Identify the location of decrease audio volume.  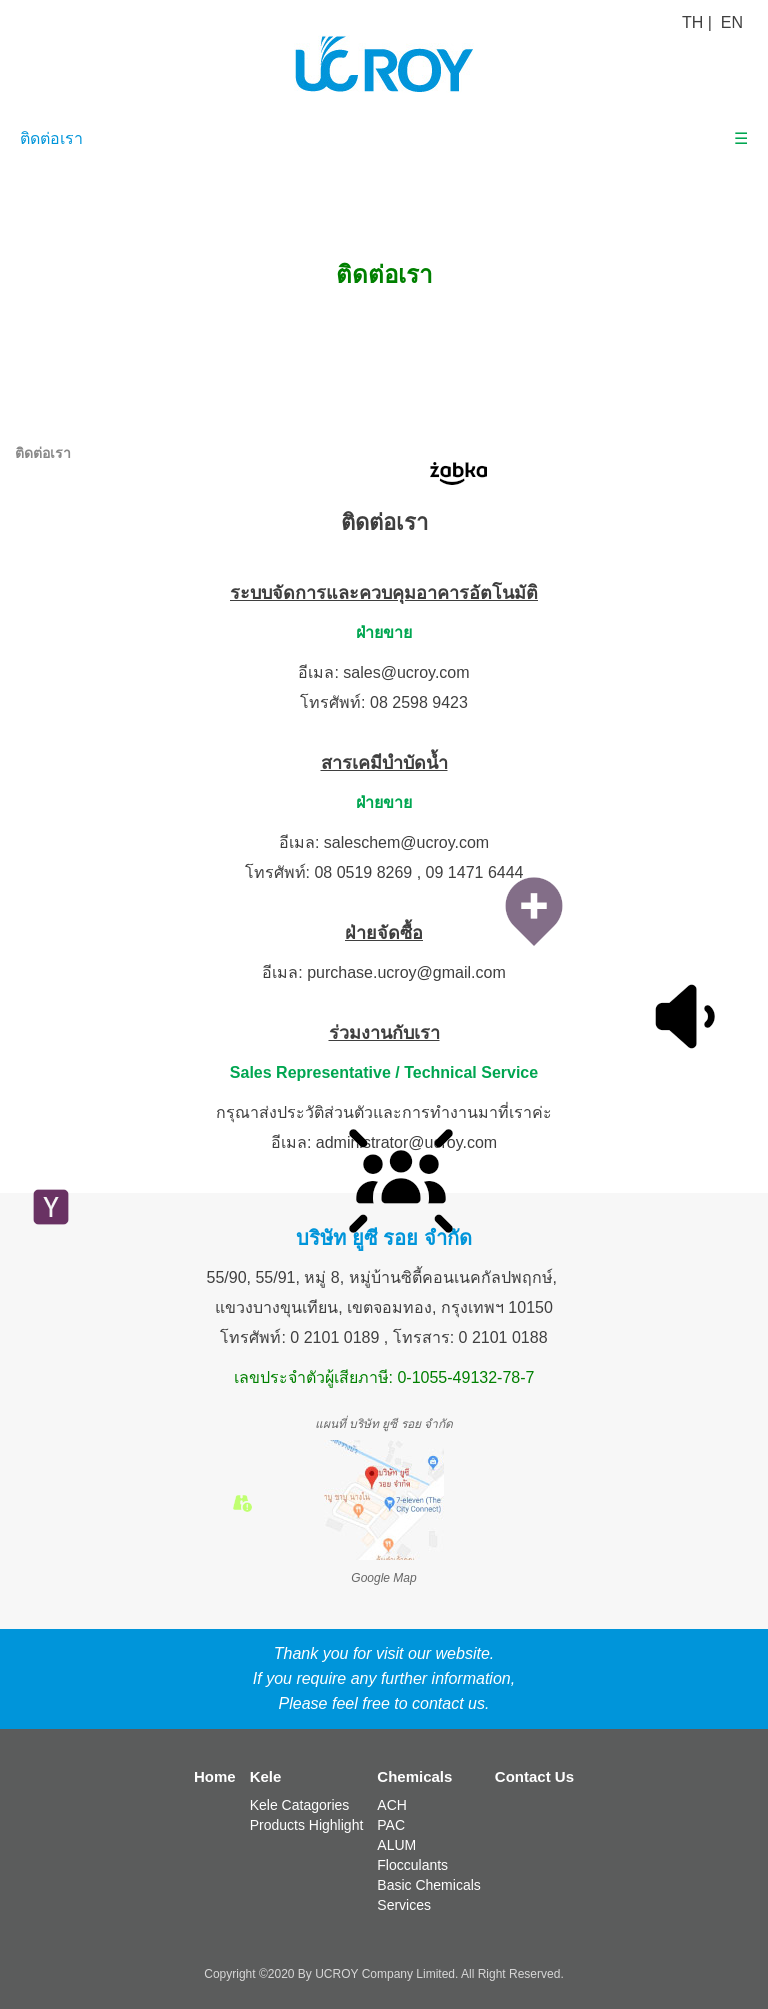
(687, 1016).